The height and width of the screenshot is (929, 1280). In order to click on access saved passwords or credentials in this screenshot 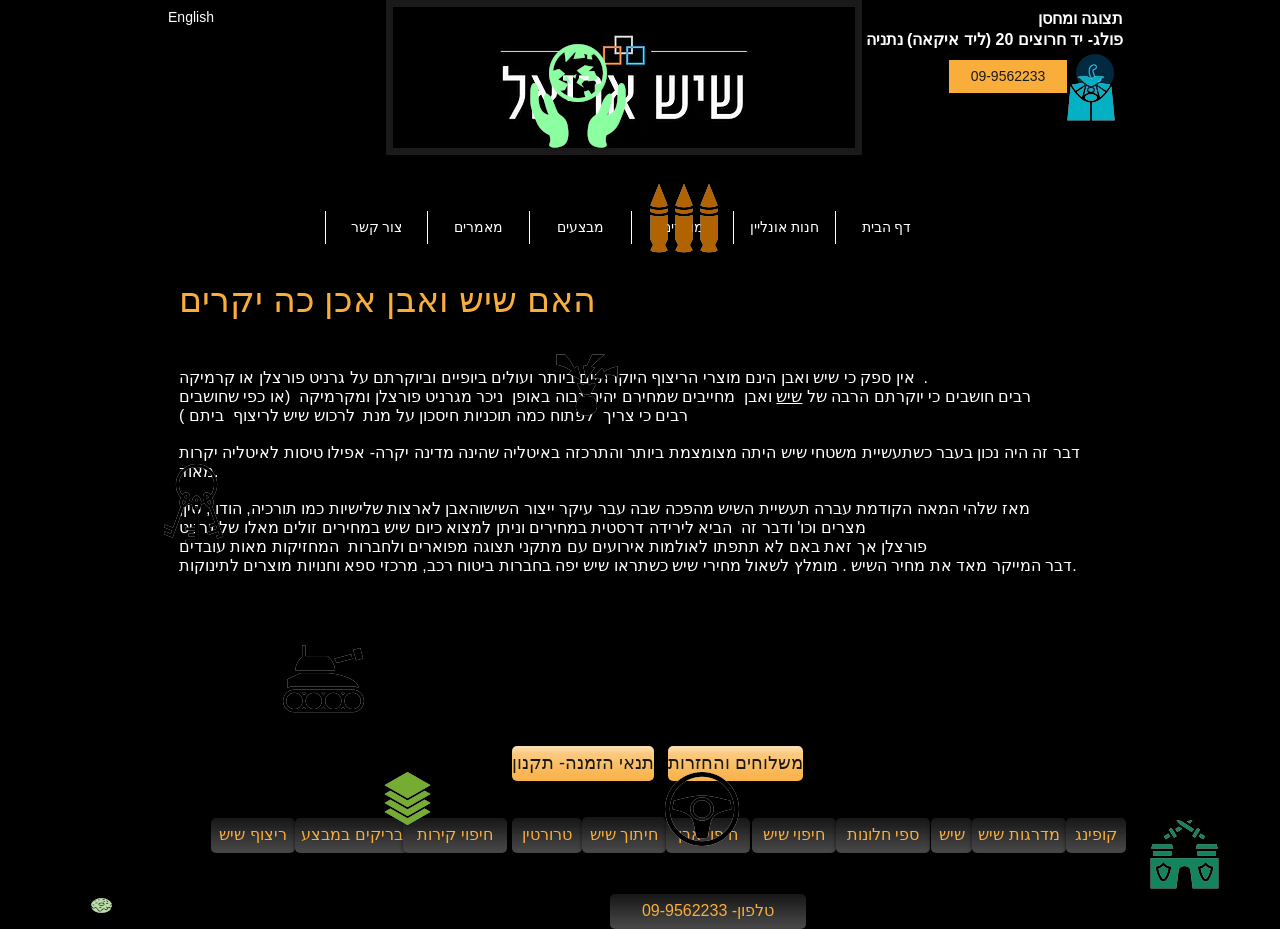, I will do `click(193, 503)`.